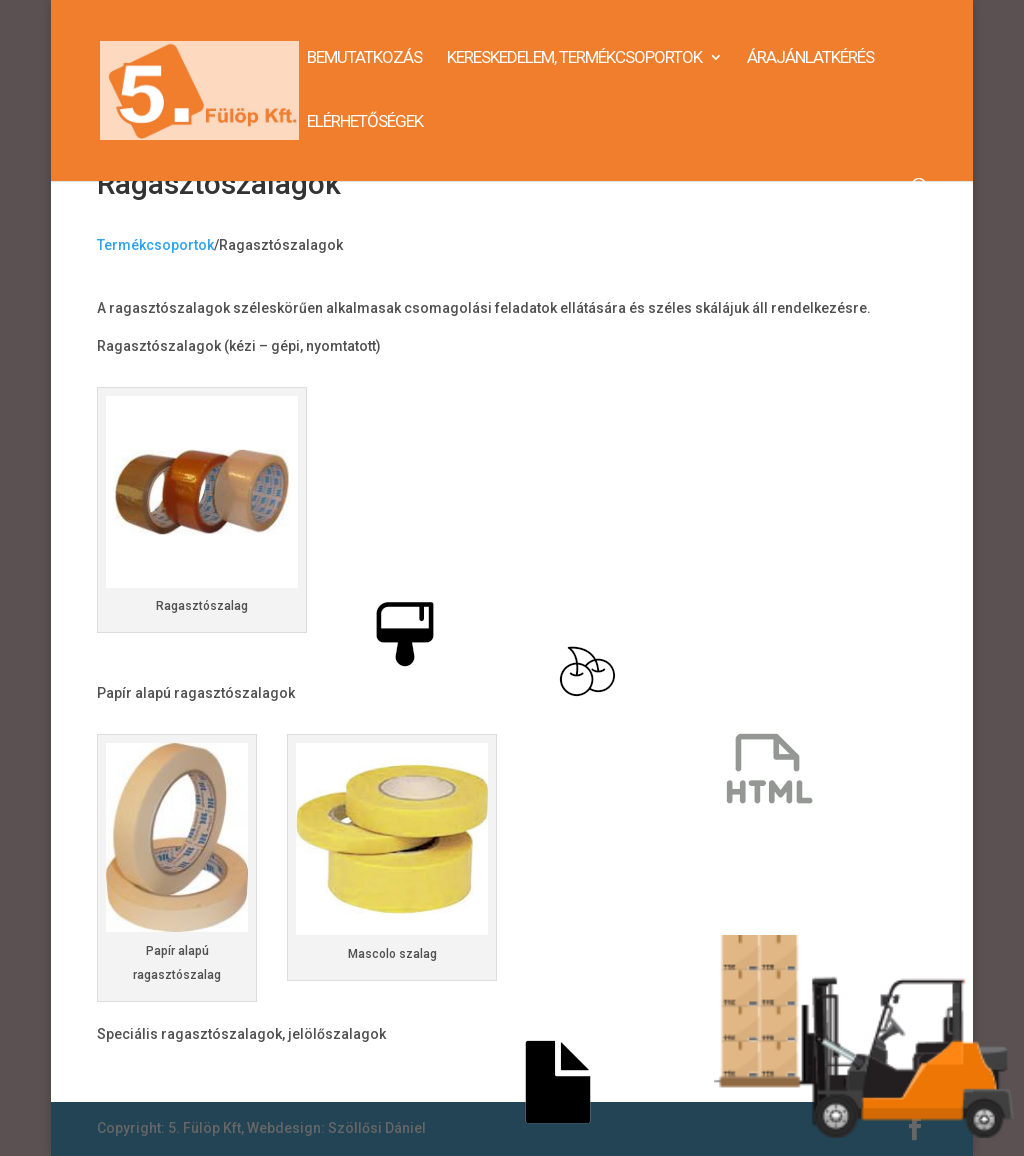 Image resolution: width=1024 pixels, height=1156 pixels. What do you see at coordinates (558, 1082) in the screenshot?
I see `view document details` at bounding box center [558, 1082].